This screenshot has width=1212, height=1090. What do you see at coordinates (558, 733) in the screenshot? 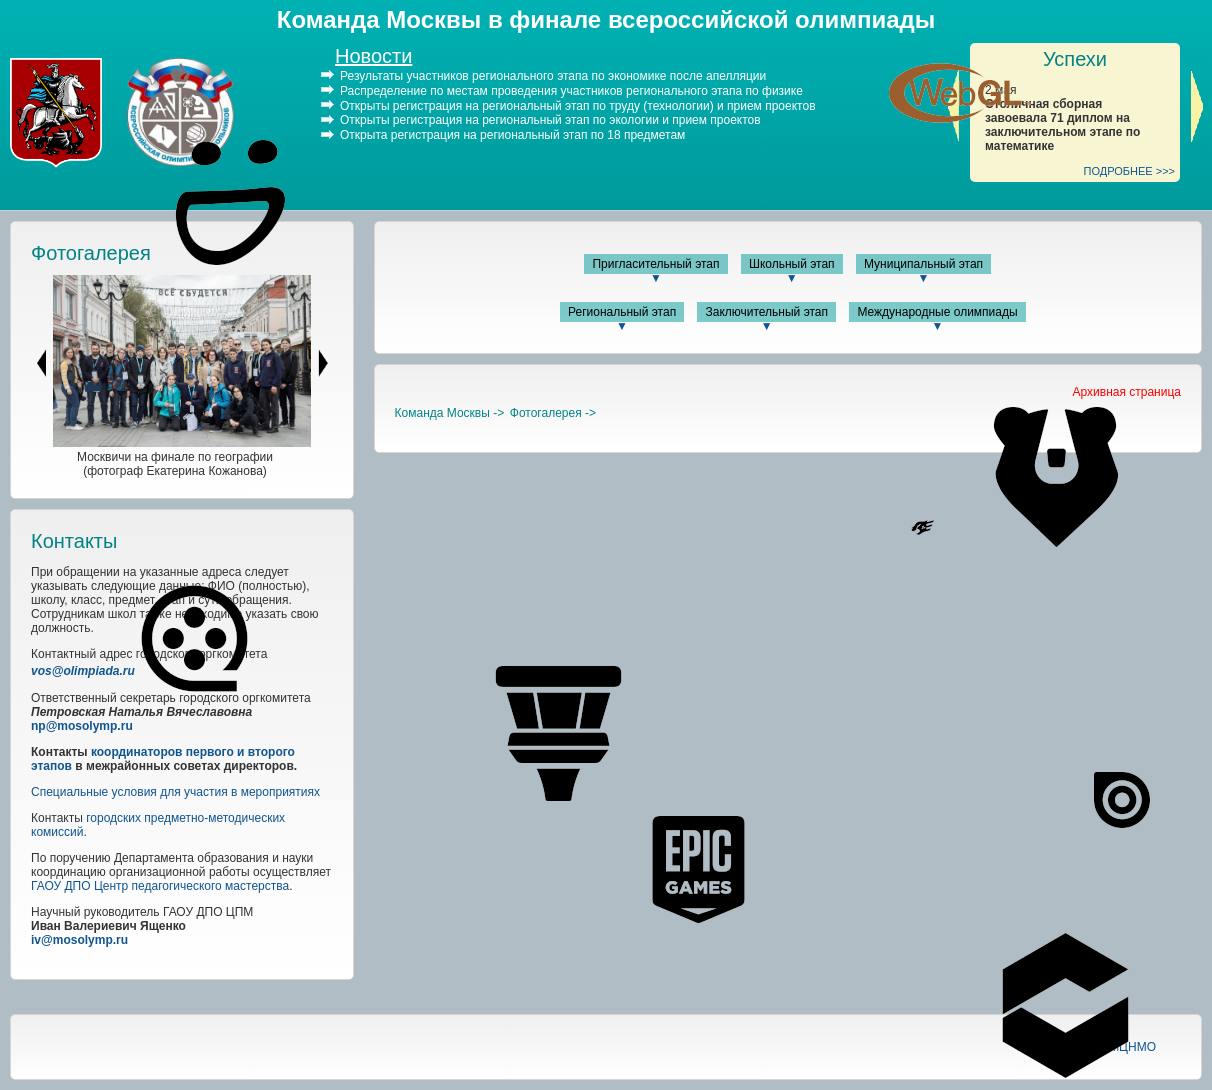
I see `tower git client app logo` at bounding box center [558, 733].